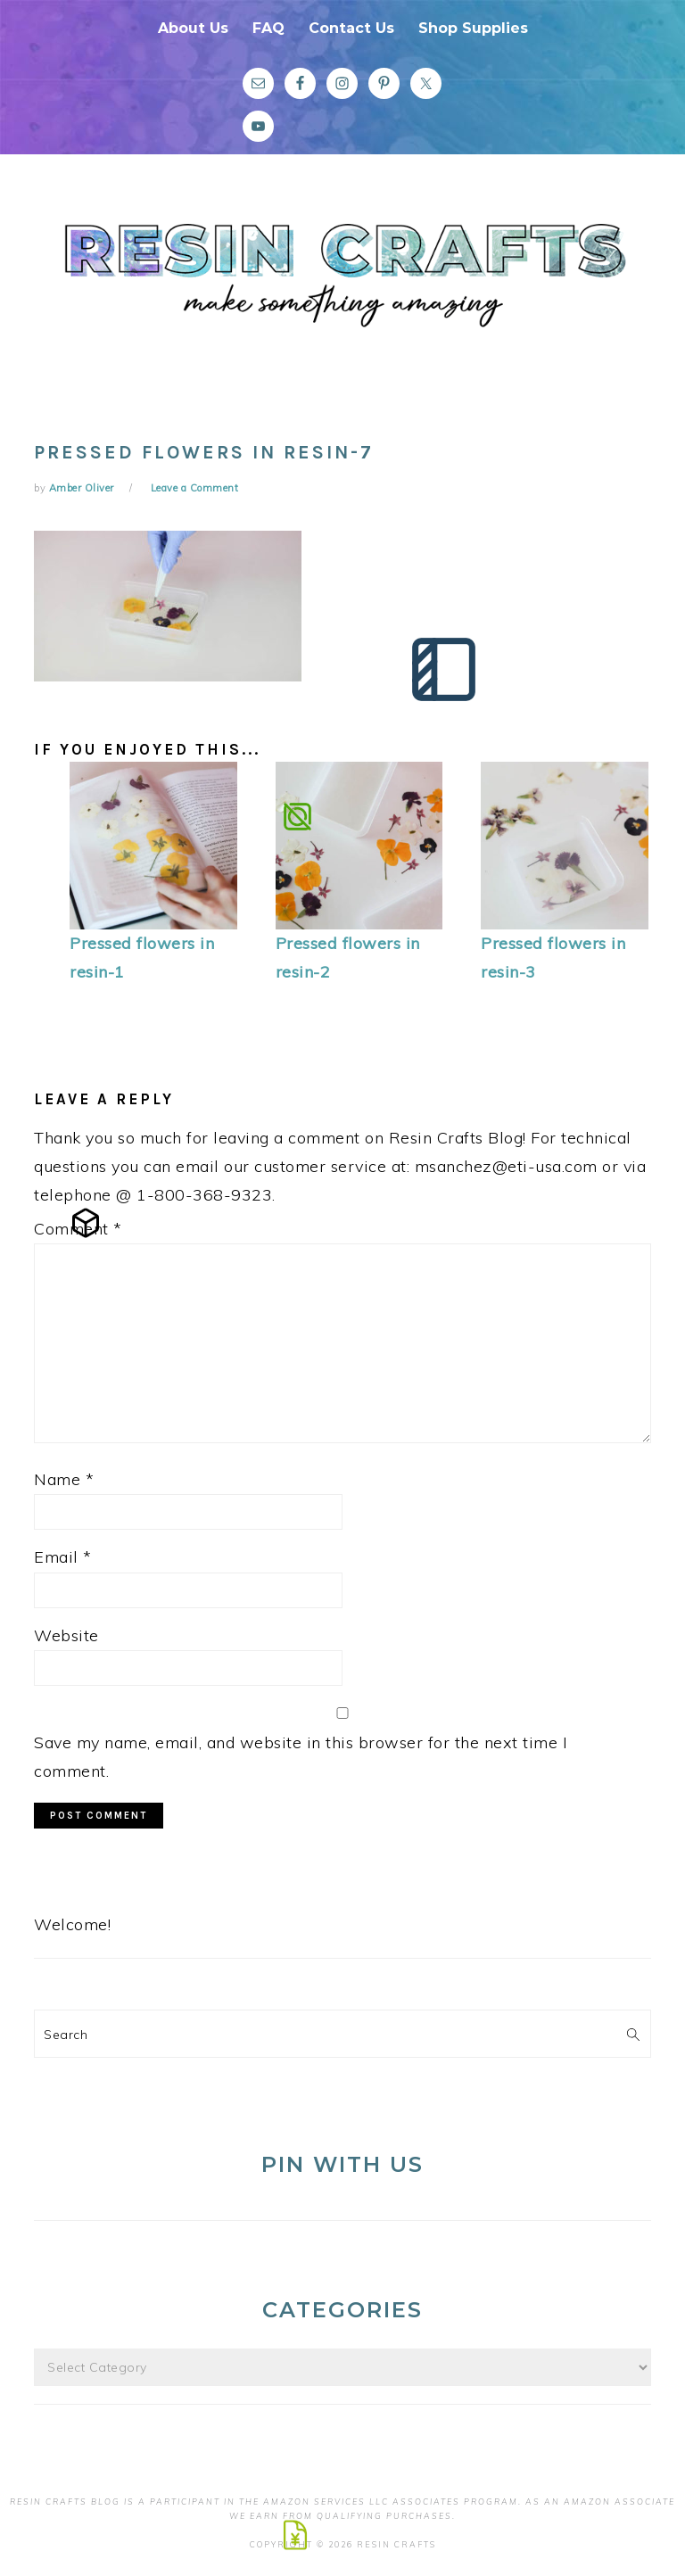  Describe the element at coordinates (295, 2535) in the screenshot. I see `view yen currency document` at that location.